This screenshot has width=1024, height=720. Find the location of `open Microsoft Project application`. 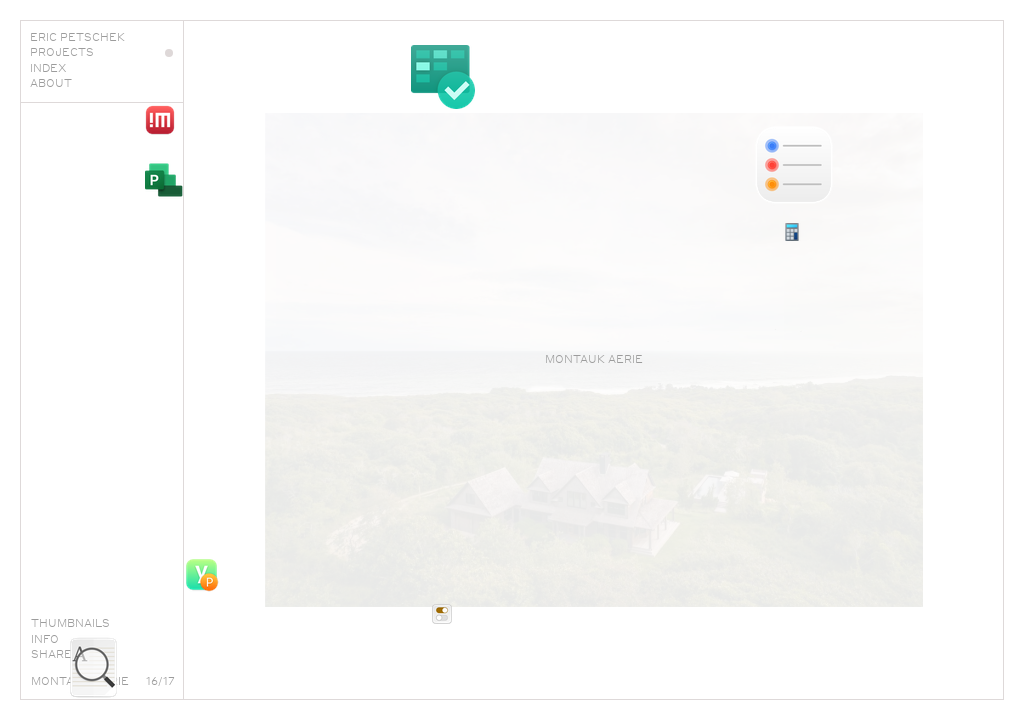

open Microsoft Project application is located at coordinates (164, 180).